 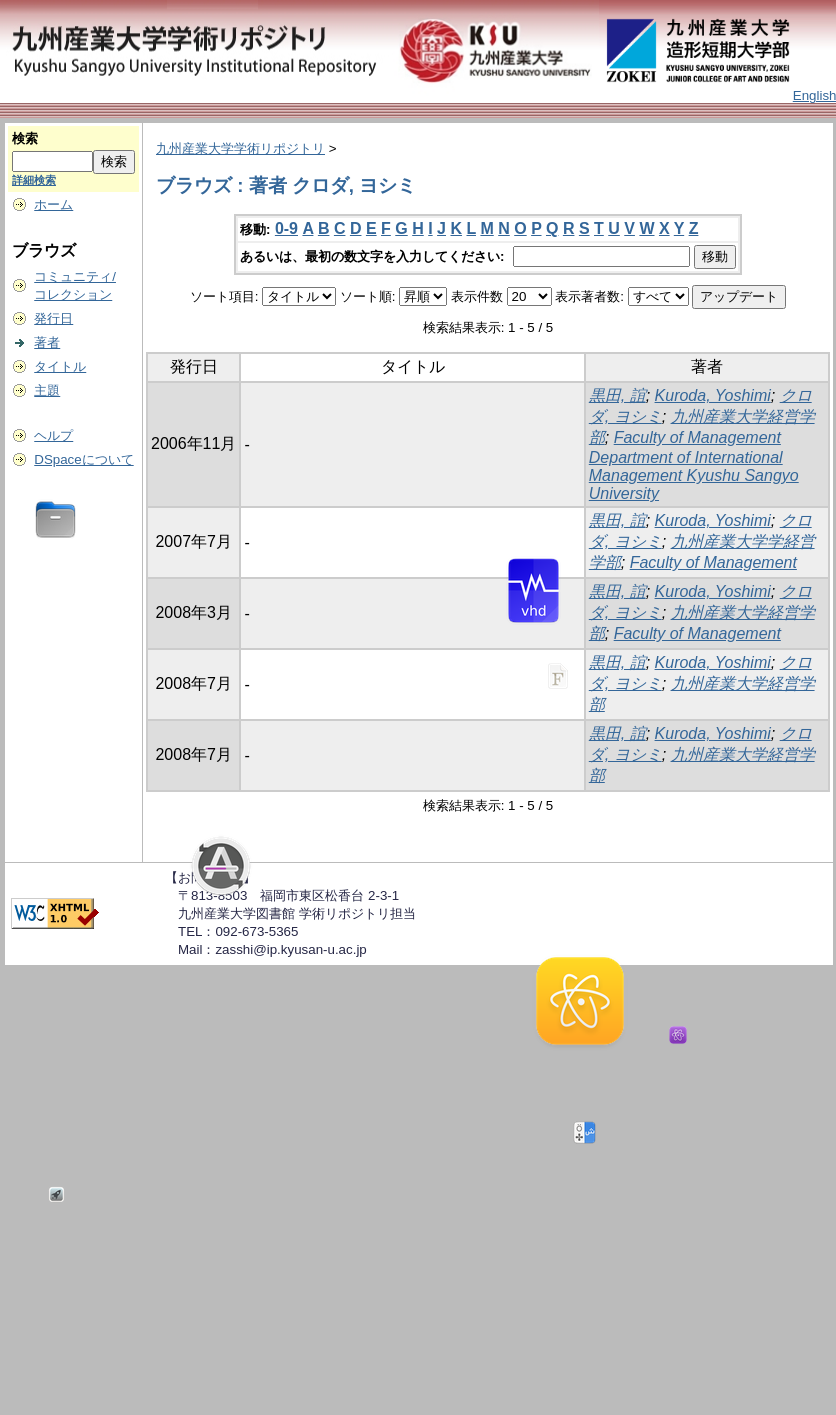 I want to click on virtualbox virtual hard disk file, so click(x=533, y=590).